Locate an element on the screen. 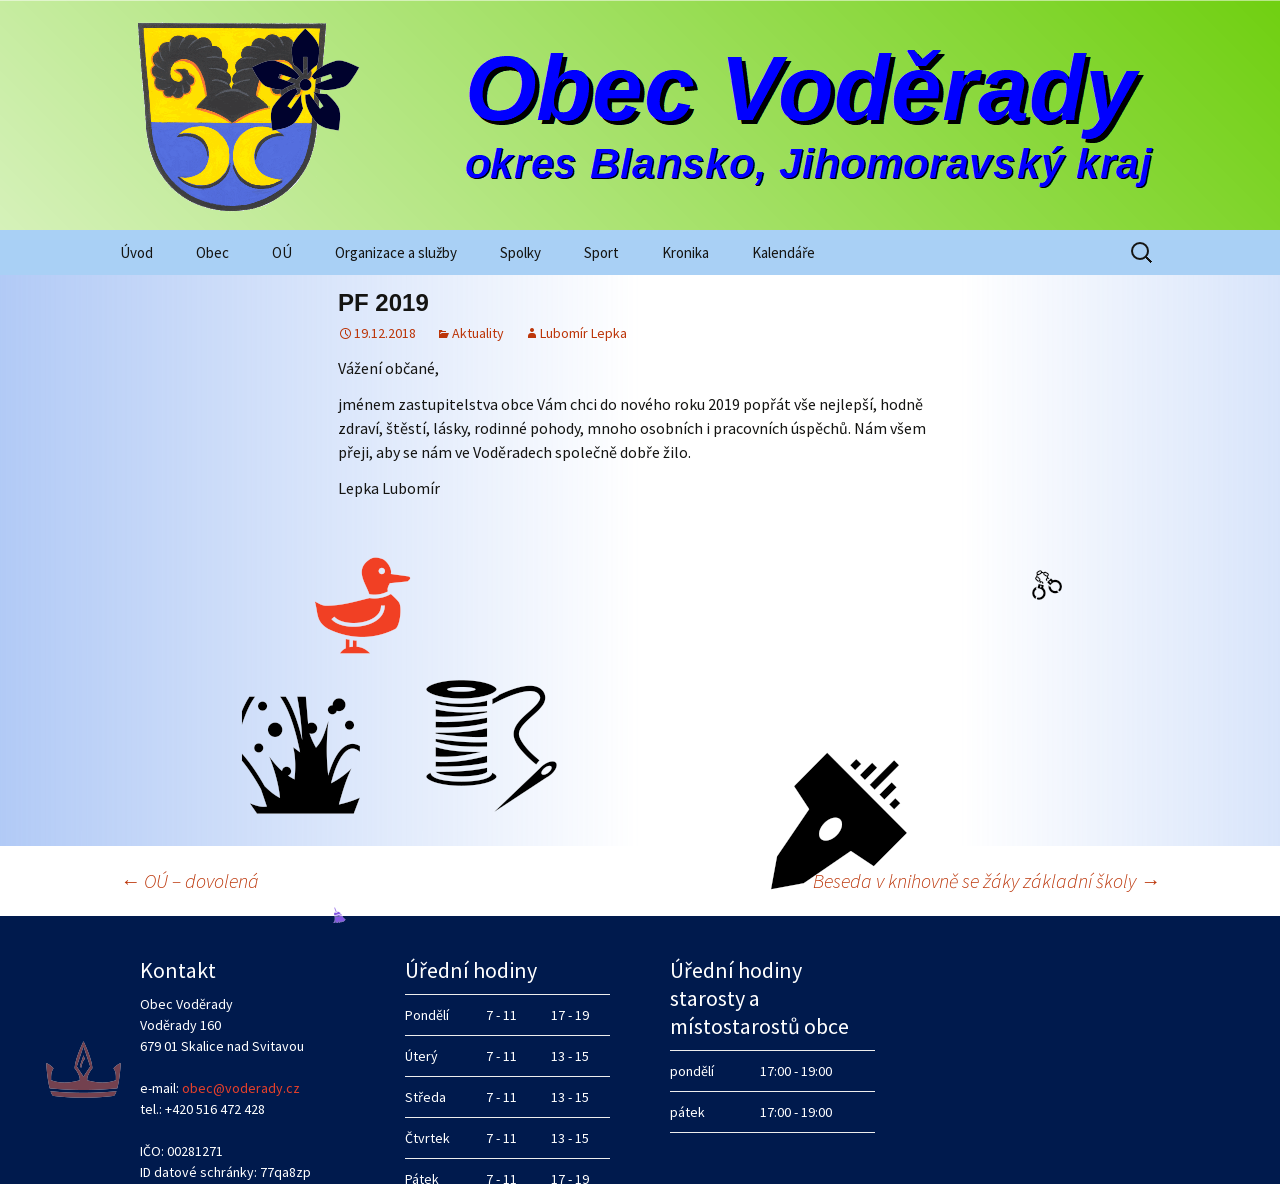 The image size is (1280, 1184). jasmine flower icon for aromatherapy or fragrance settings is located at coordinates (305, 79).